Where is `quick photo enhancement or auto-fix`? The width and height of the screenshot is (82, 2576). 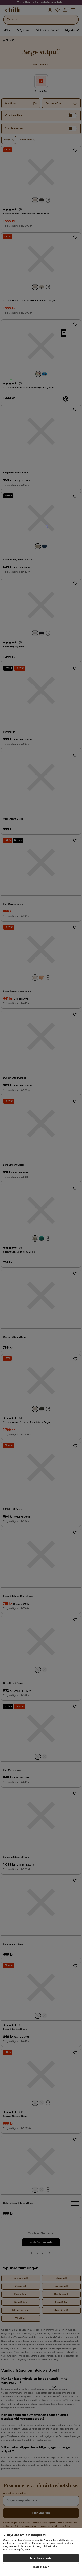 quick photo enhancement or auto-fix is located at coordinates (47, 527).